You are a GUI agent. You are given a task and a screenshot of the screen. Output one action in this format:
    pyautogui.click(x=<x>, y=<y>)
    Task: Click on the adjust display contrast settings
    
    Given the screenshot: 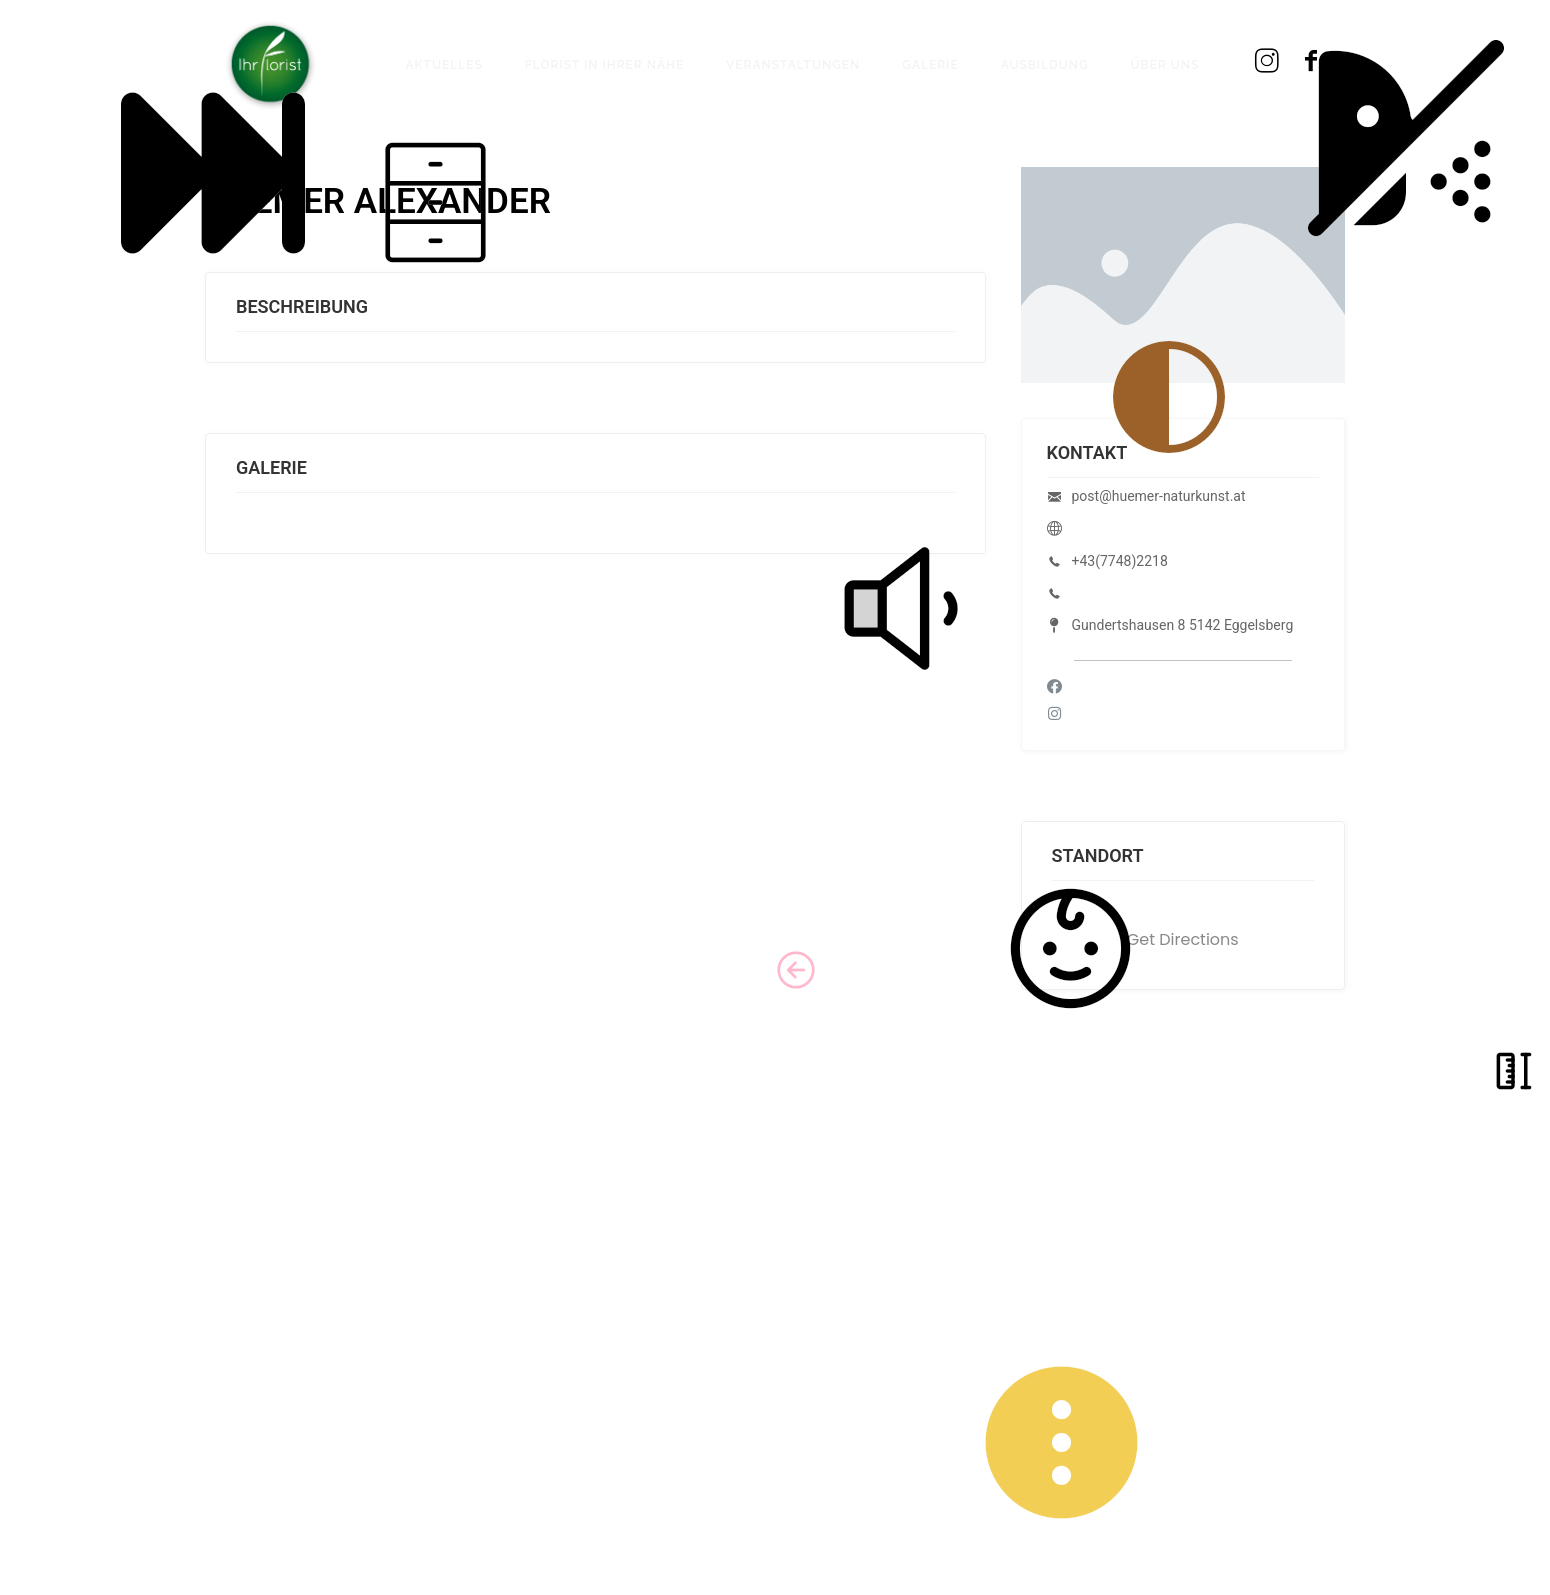 What is the action you would take?
    pyautogui.click(x=1169, y=397)
    